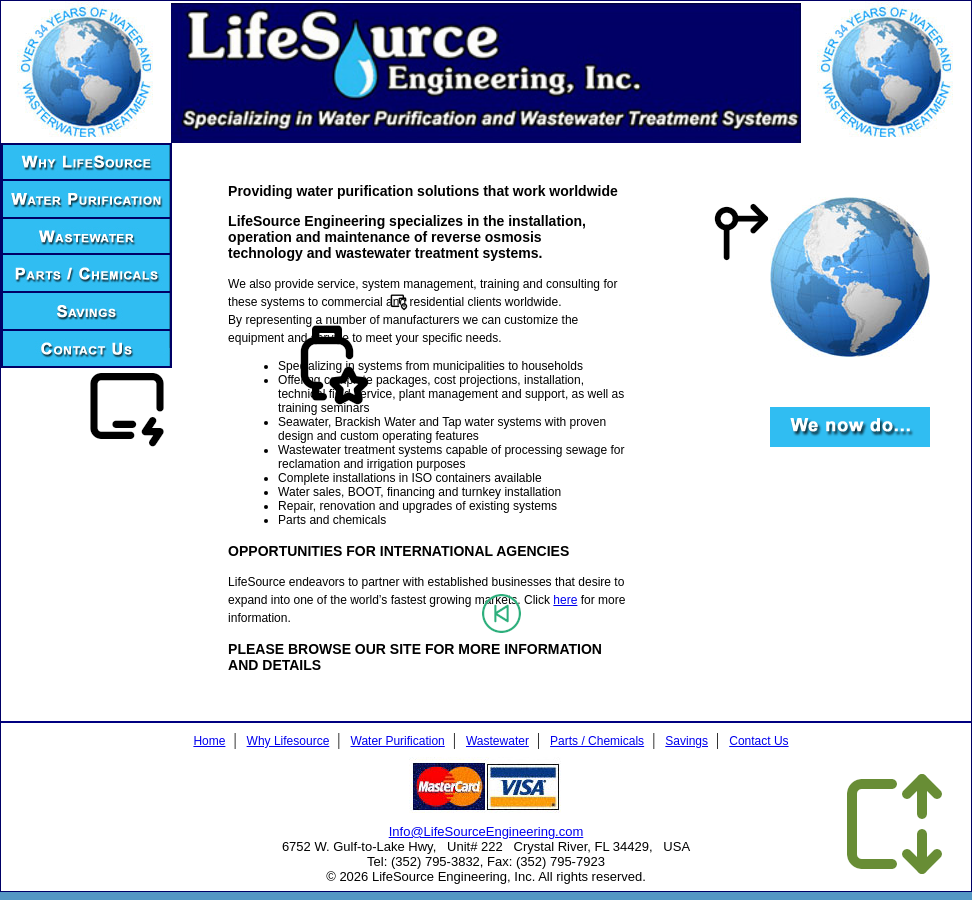  I want to click on take the right exit at the roundabout, so click(738, 233).